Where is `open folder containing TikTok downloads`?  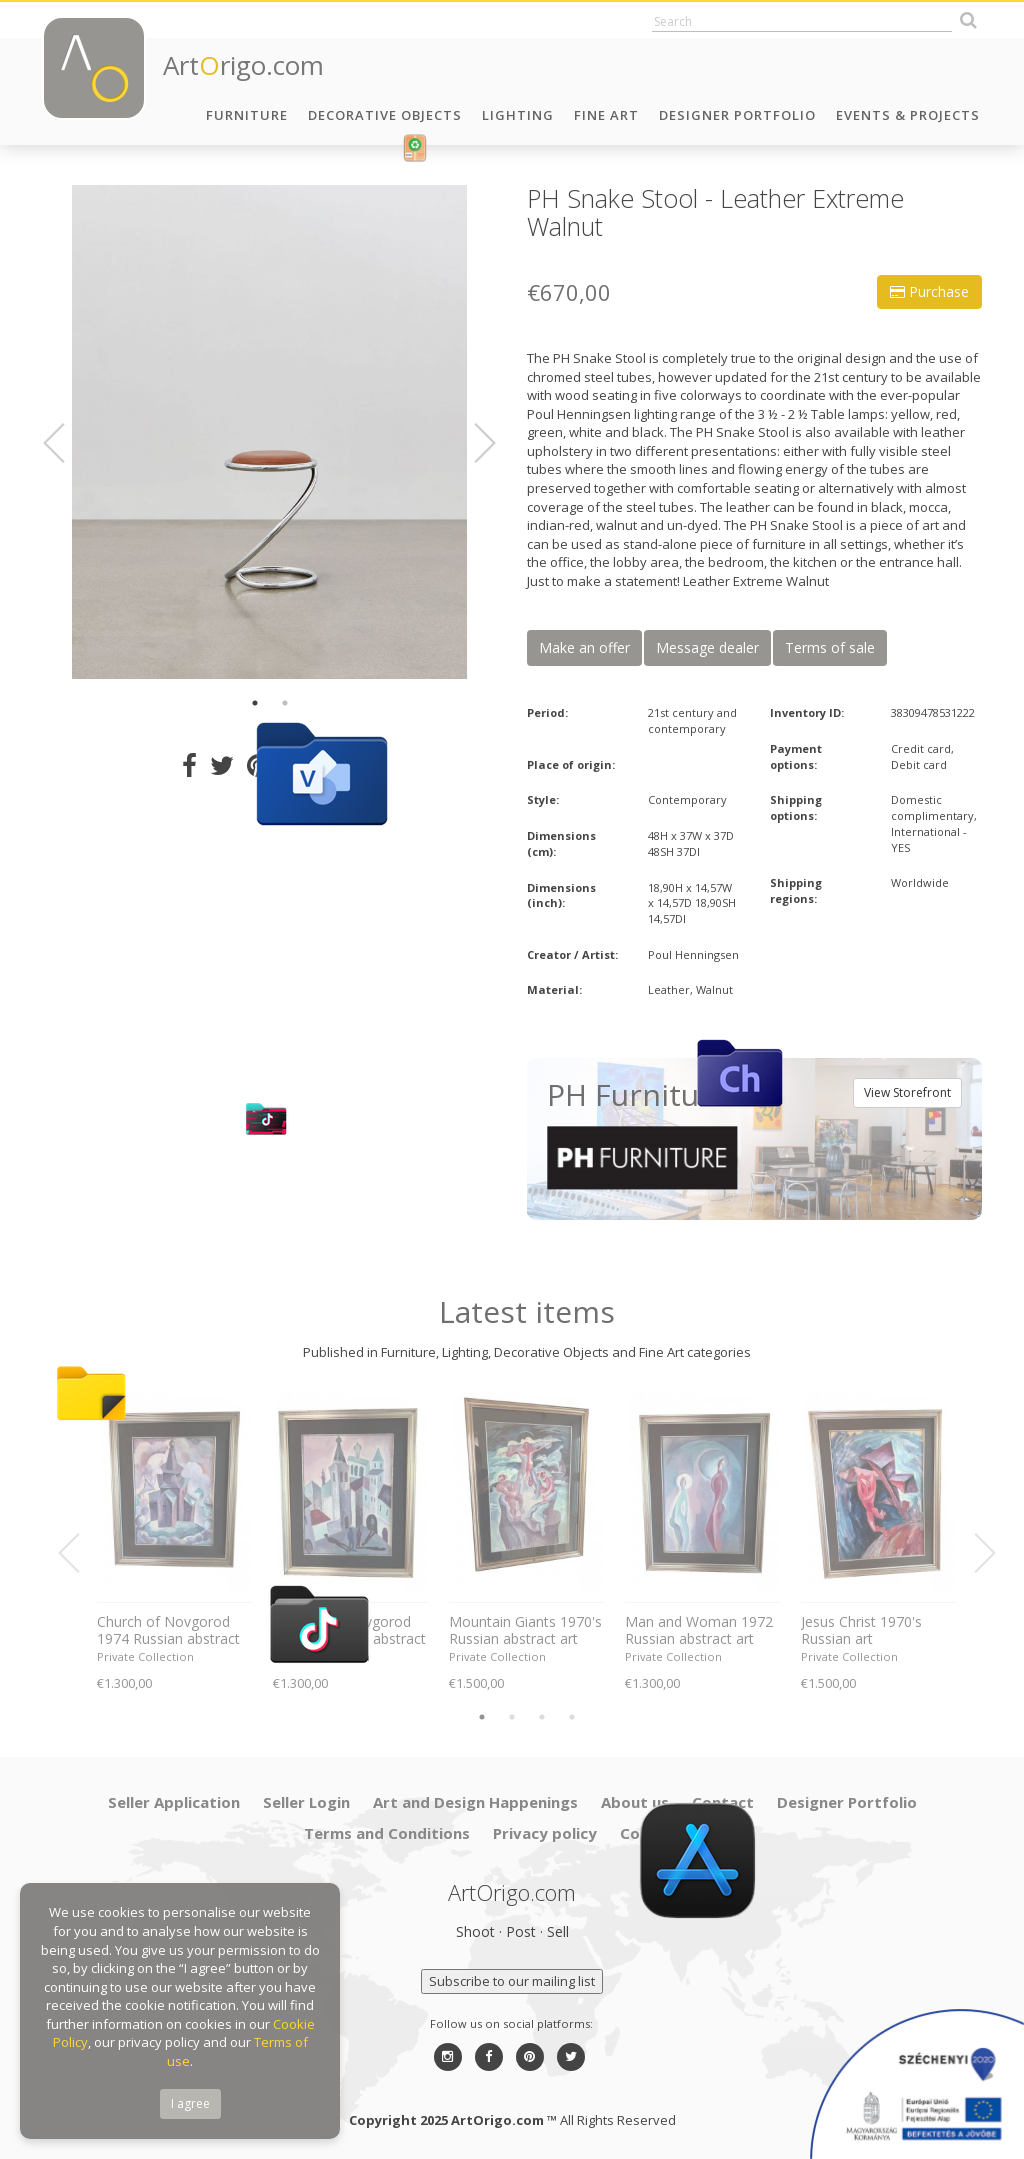 open folder containing TikTok downloads is located at coordinates (319, 1627).